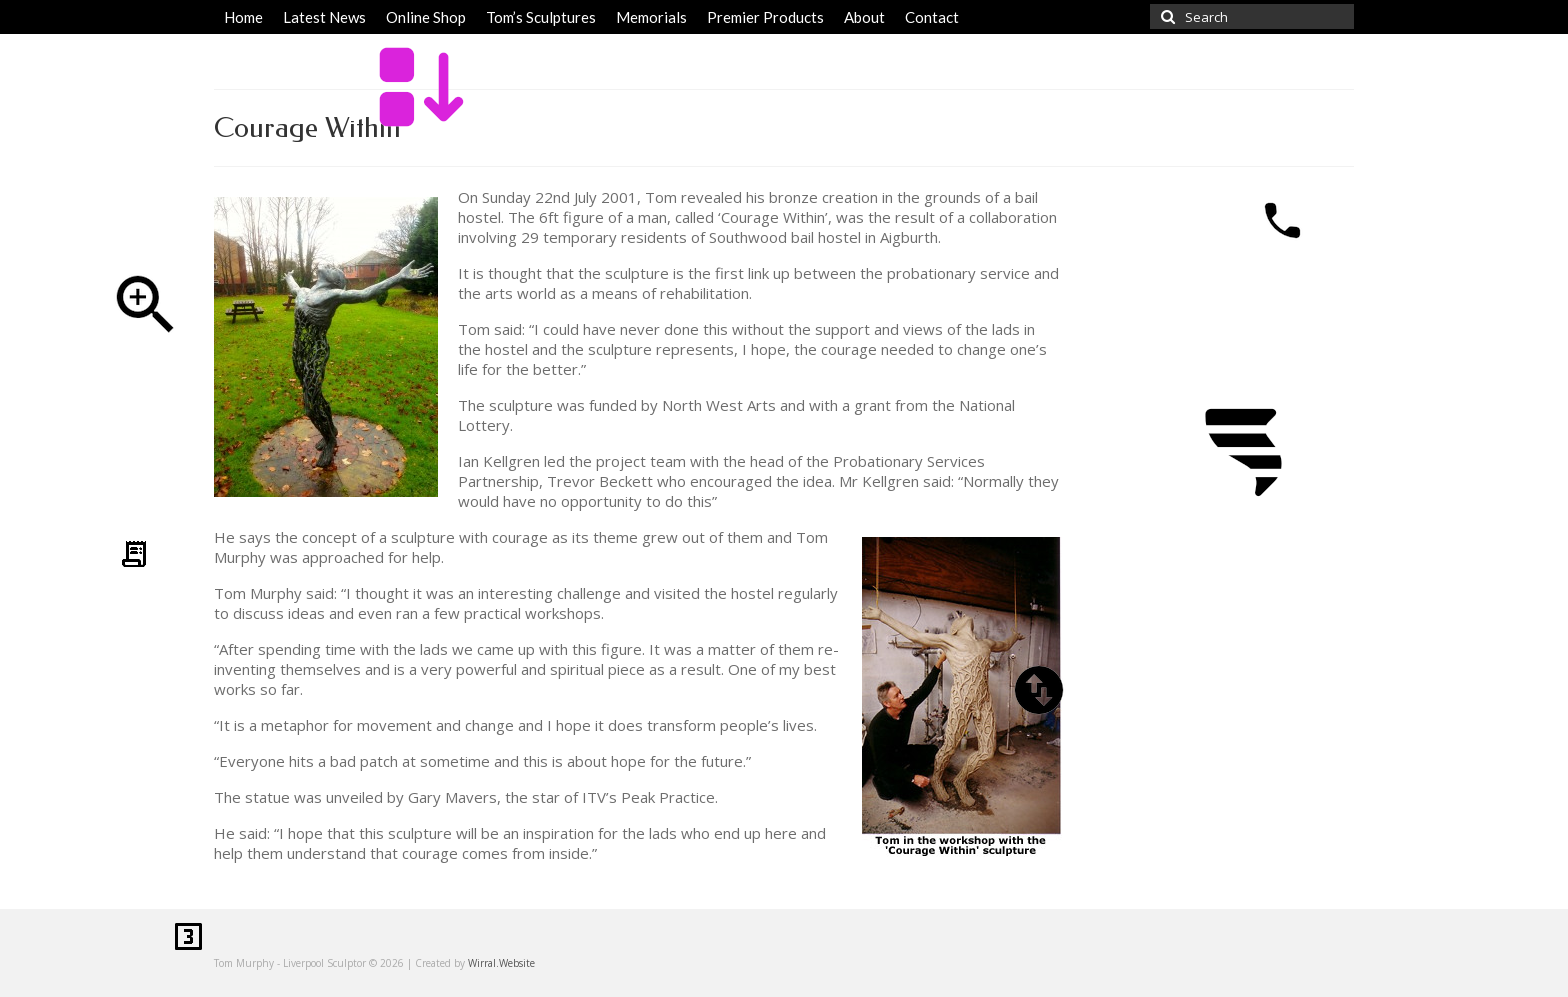 The width and height of the screenshot is (1568, 997). What do you see at coordinates (1243, 452) in the screenshot?
I see `indicates severe weather alert or tornado warning` at bounding box center [1243, 452].